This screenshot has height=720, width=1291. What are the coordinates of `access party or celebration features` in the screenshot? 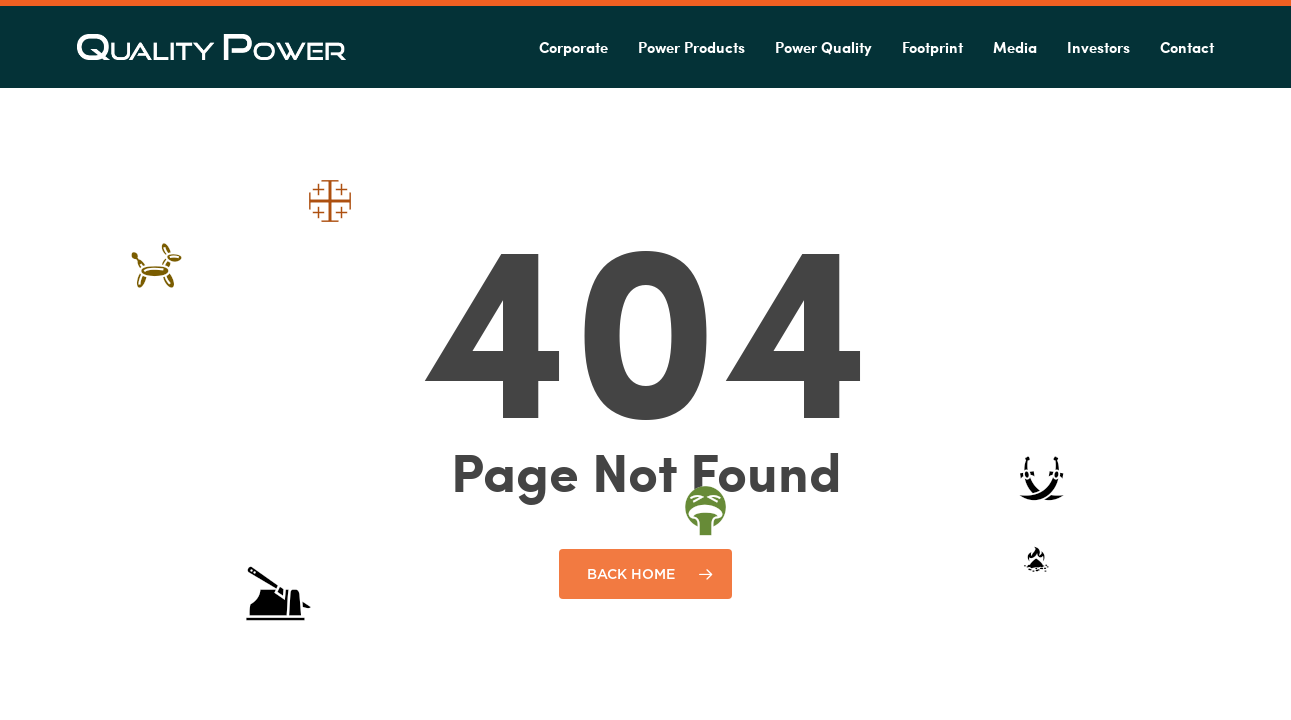 It's located at (156, 265).